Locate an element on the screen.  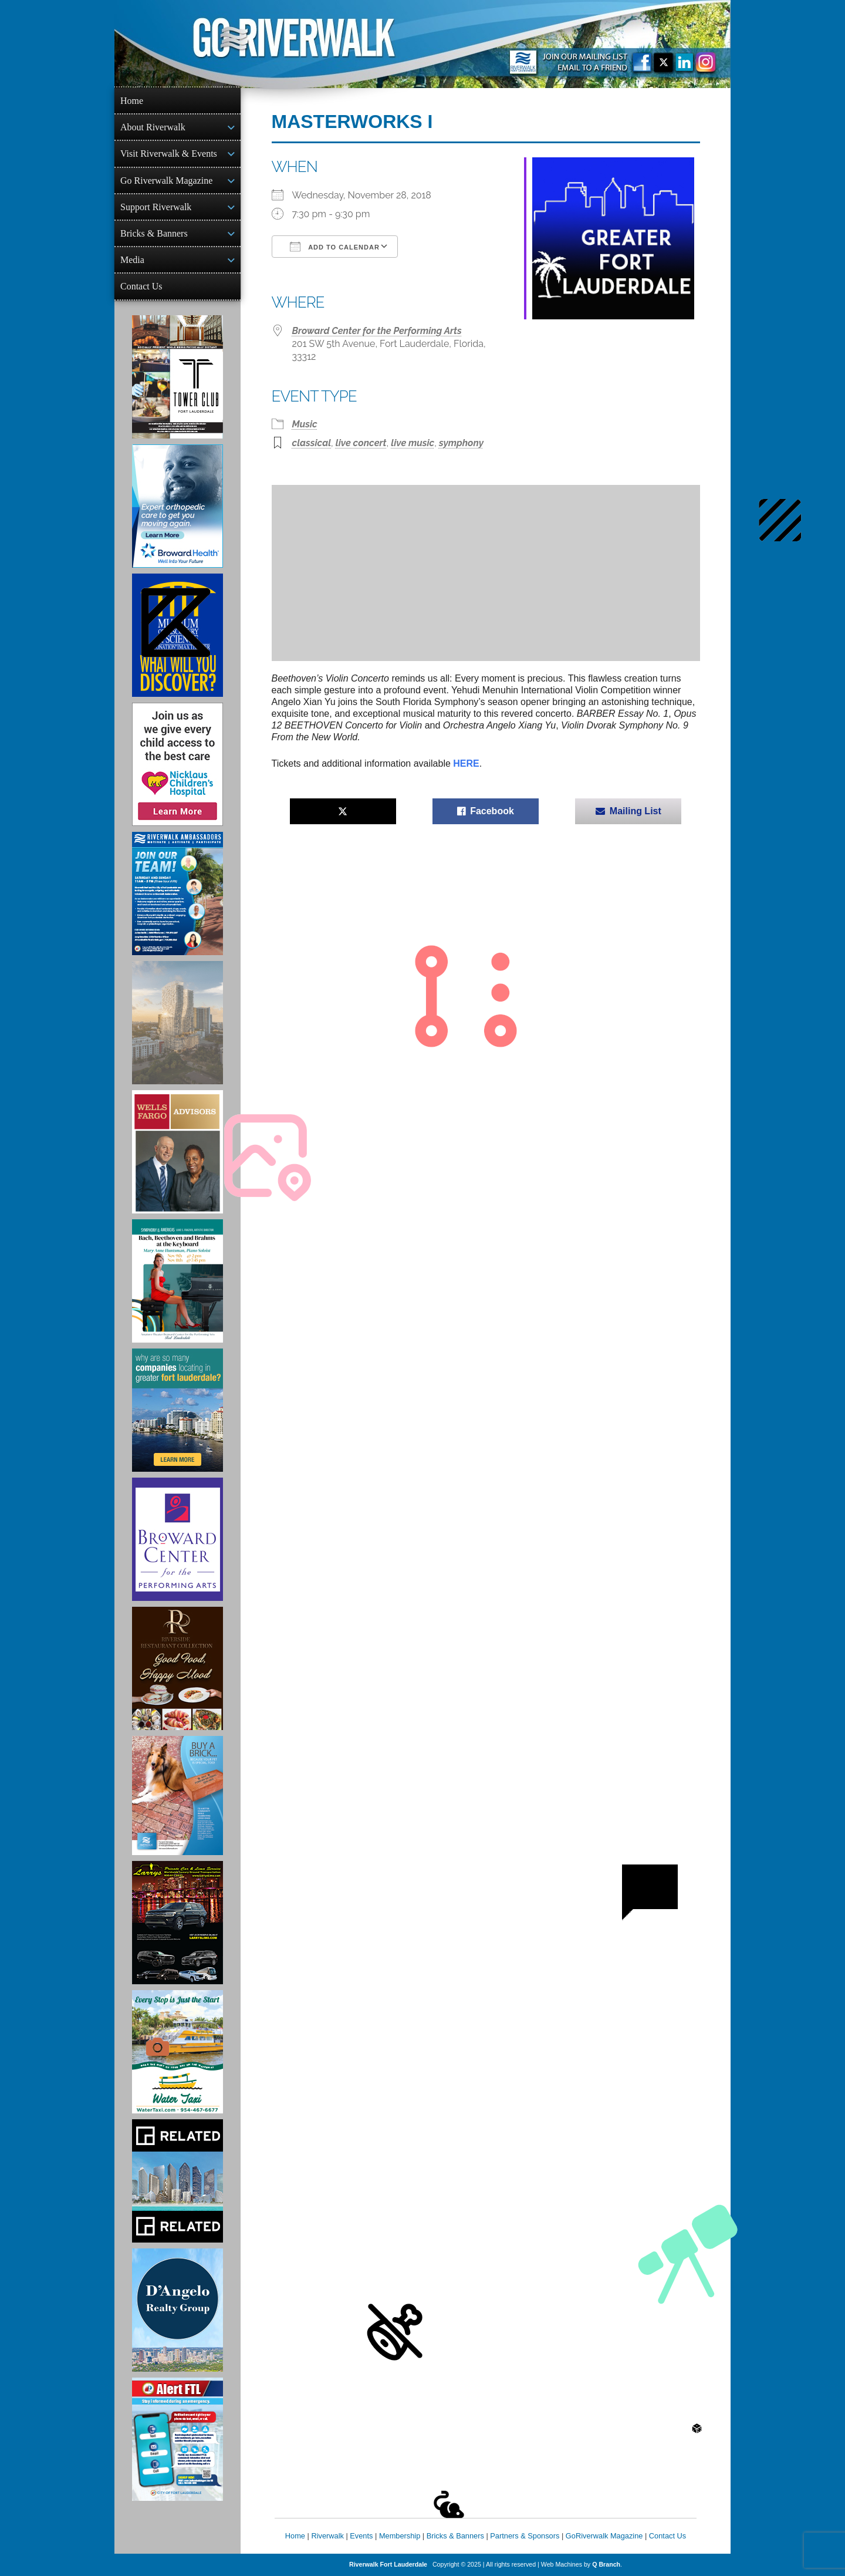
create a draft pull request is located at coordinates (466, 996).